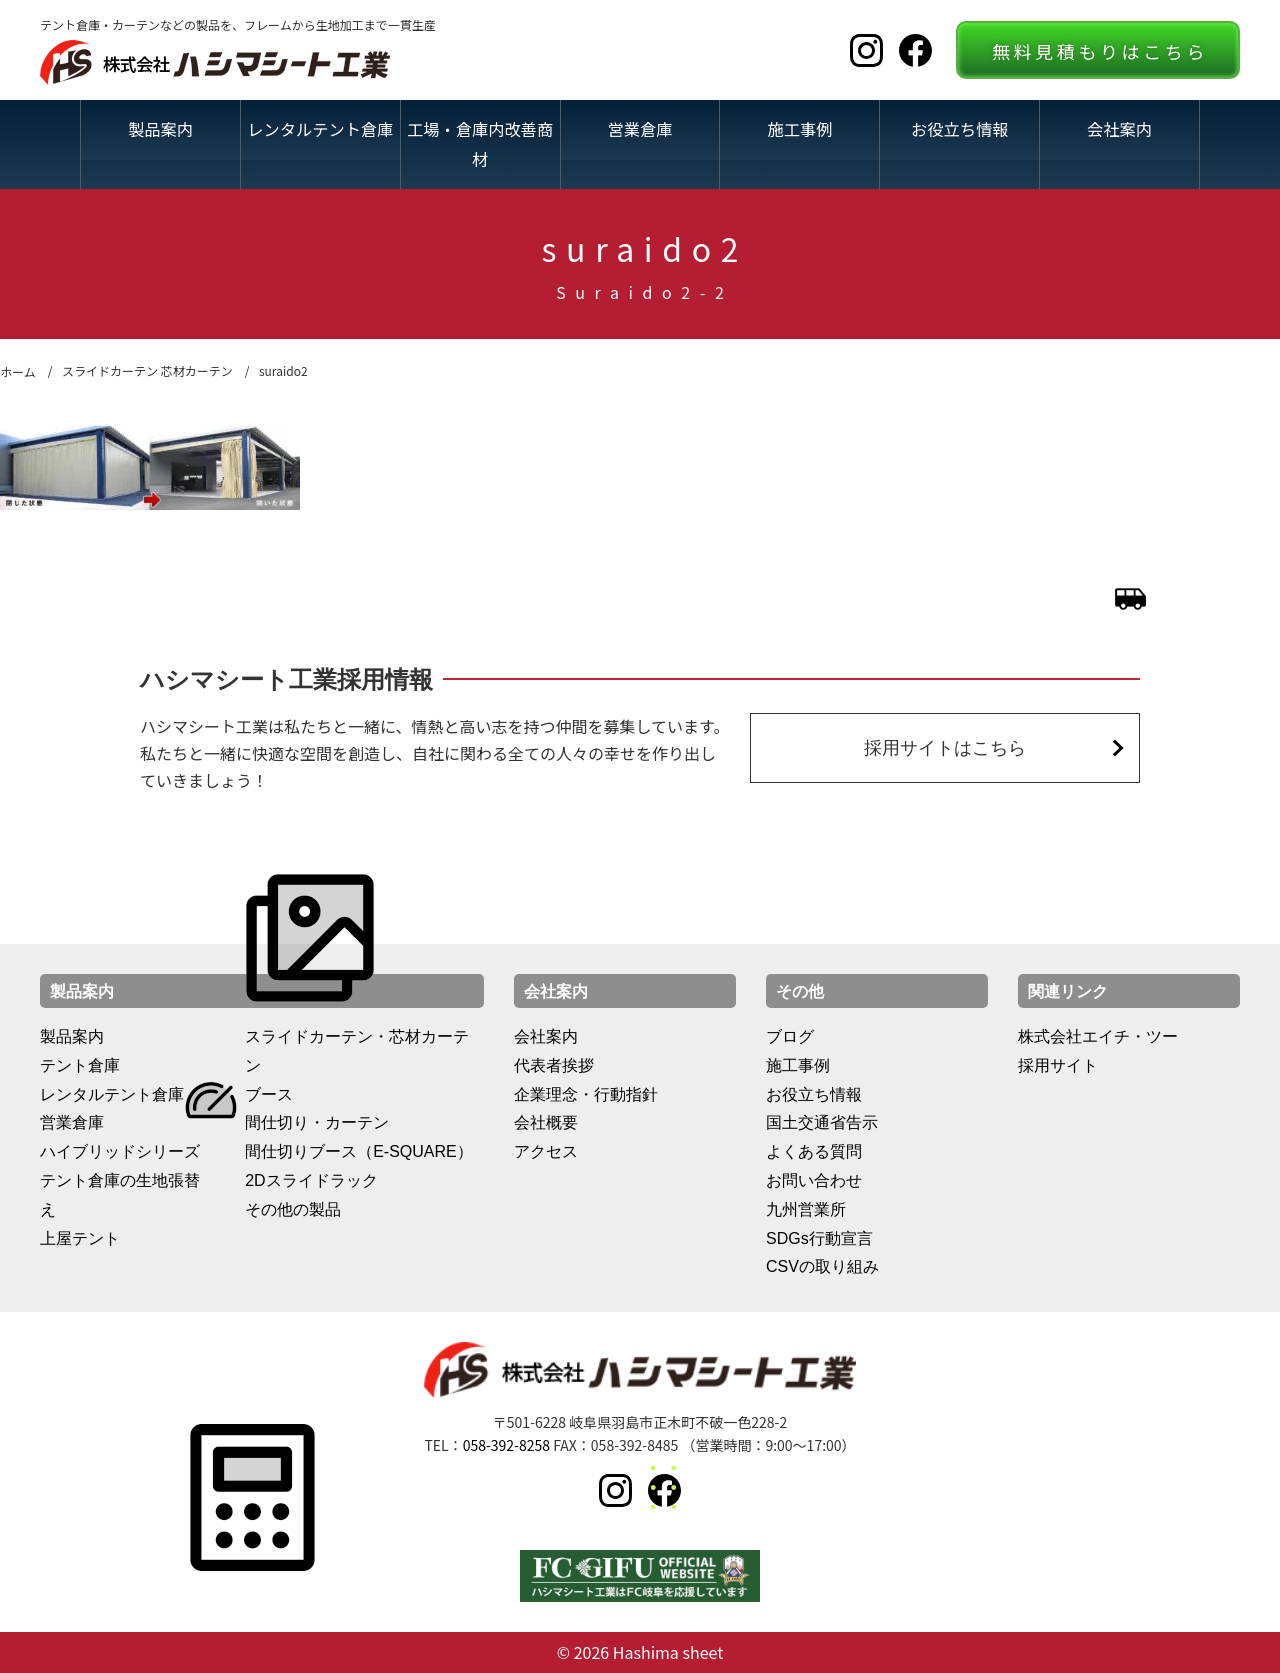 The image size is (1280, 1673). What do you see at coordinates (663, 1487) in the screenshot?
I see `drag to reorder items in a list` at bounding box center [663, 1487].